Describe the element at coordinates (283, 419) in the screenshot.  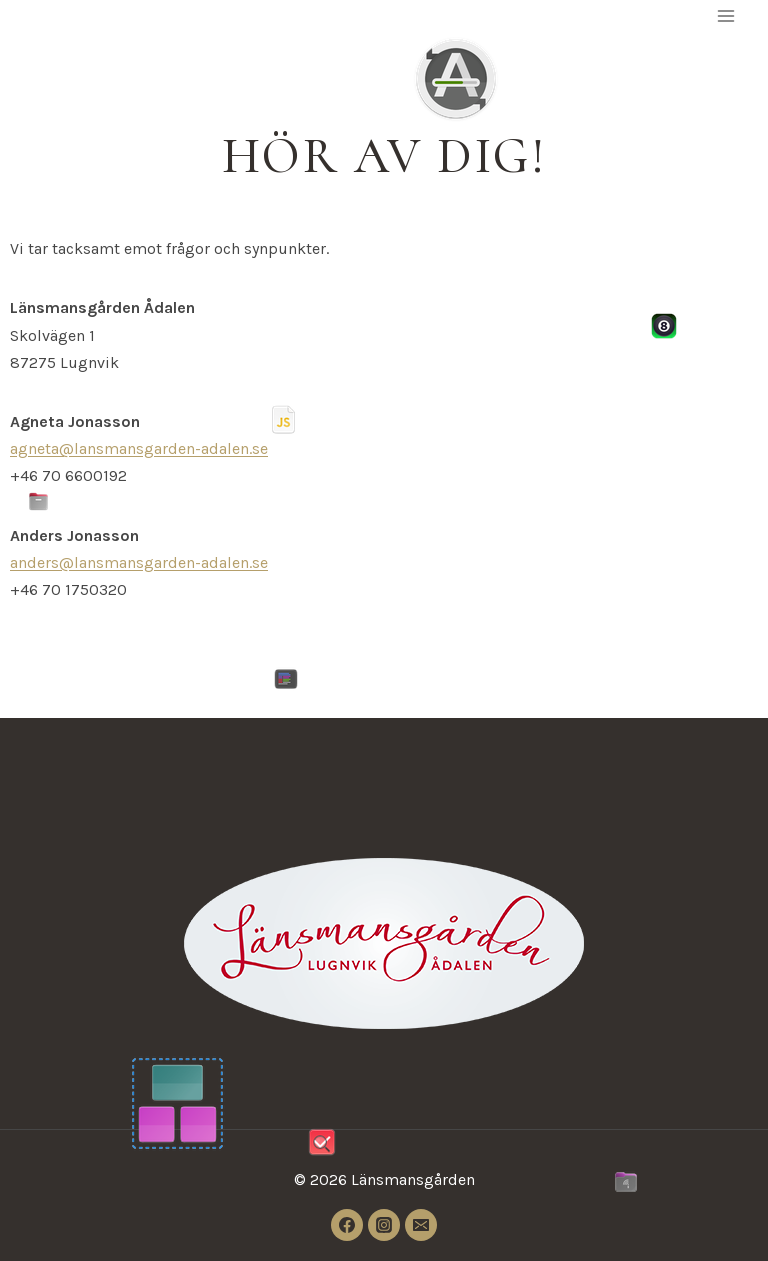
I see `a javascript file in your file system` at that location.